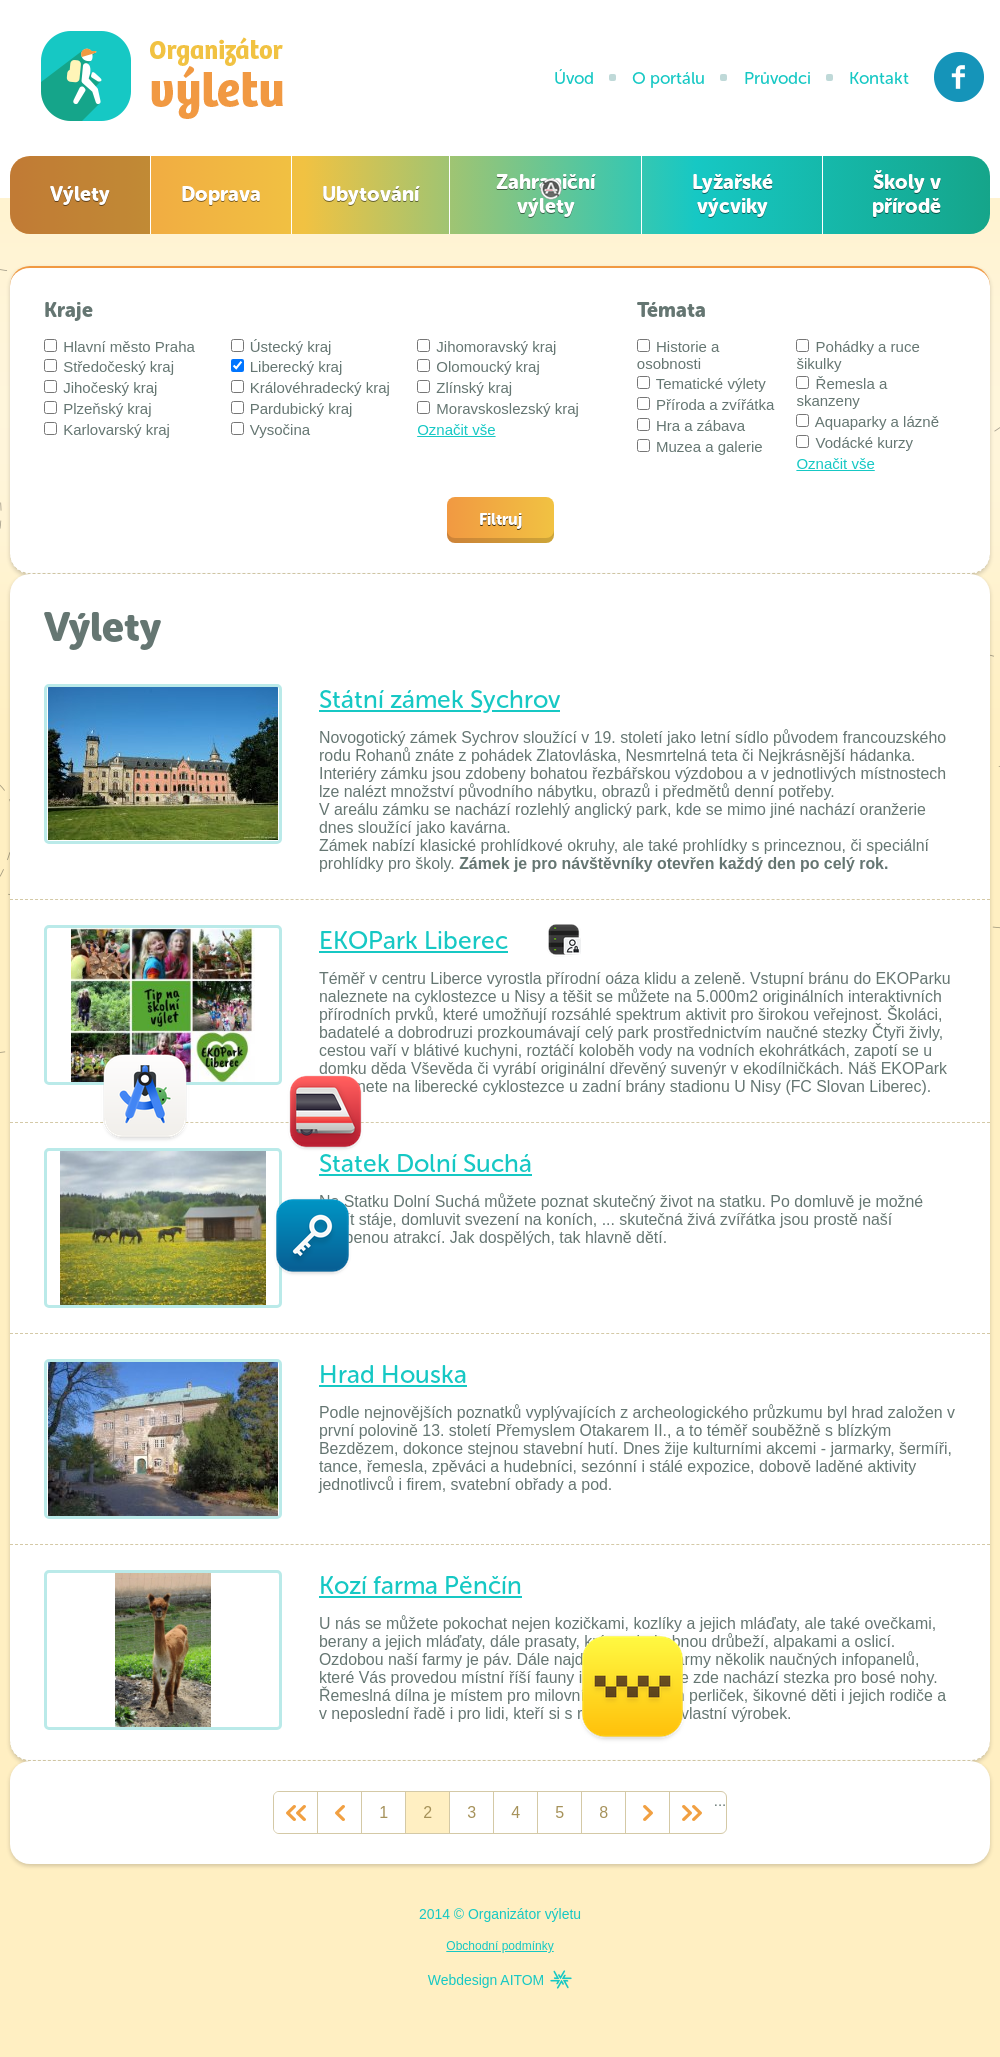  Describe the element at coordinates (312, 1235) in the screenshot. I see `open nextcloud password manager` at that location.